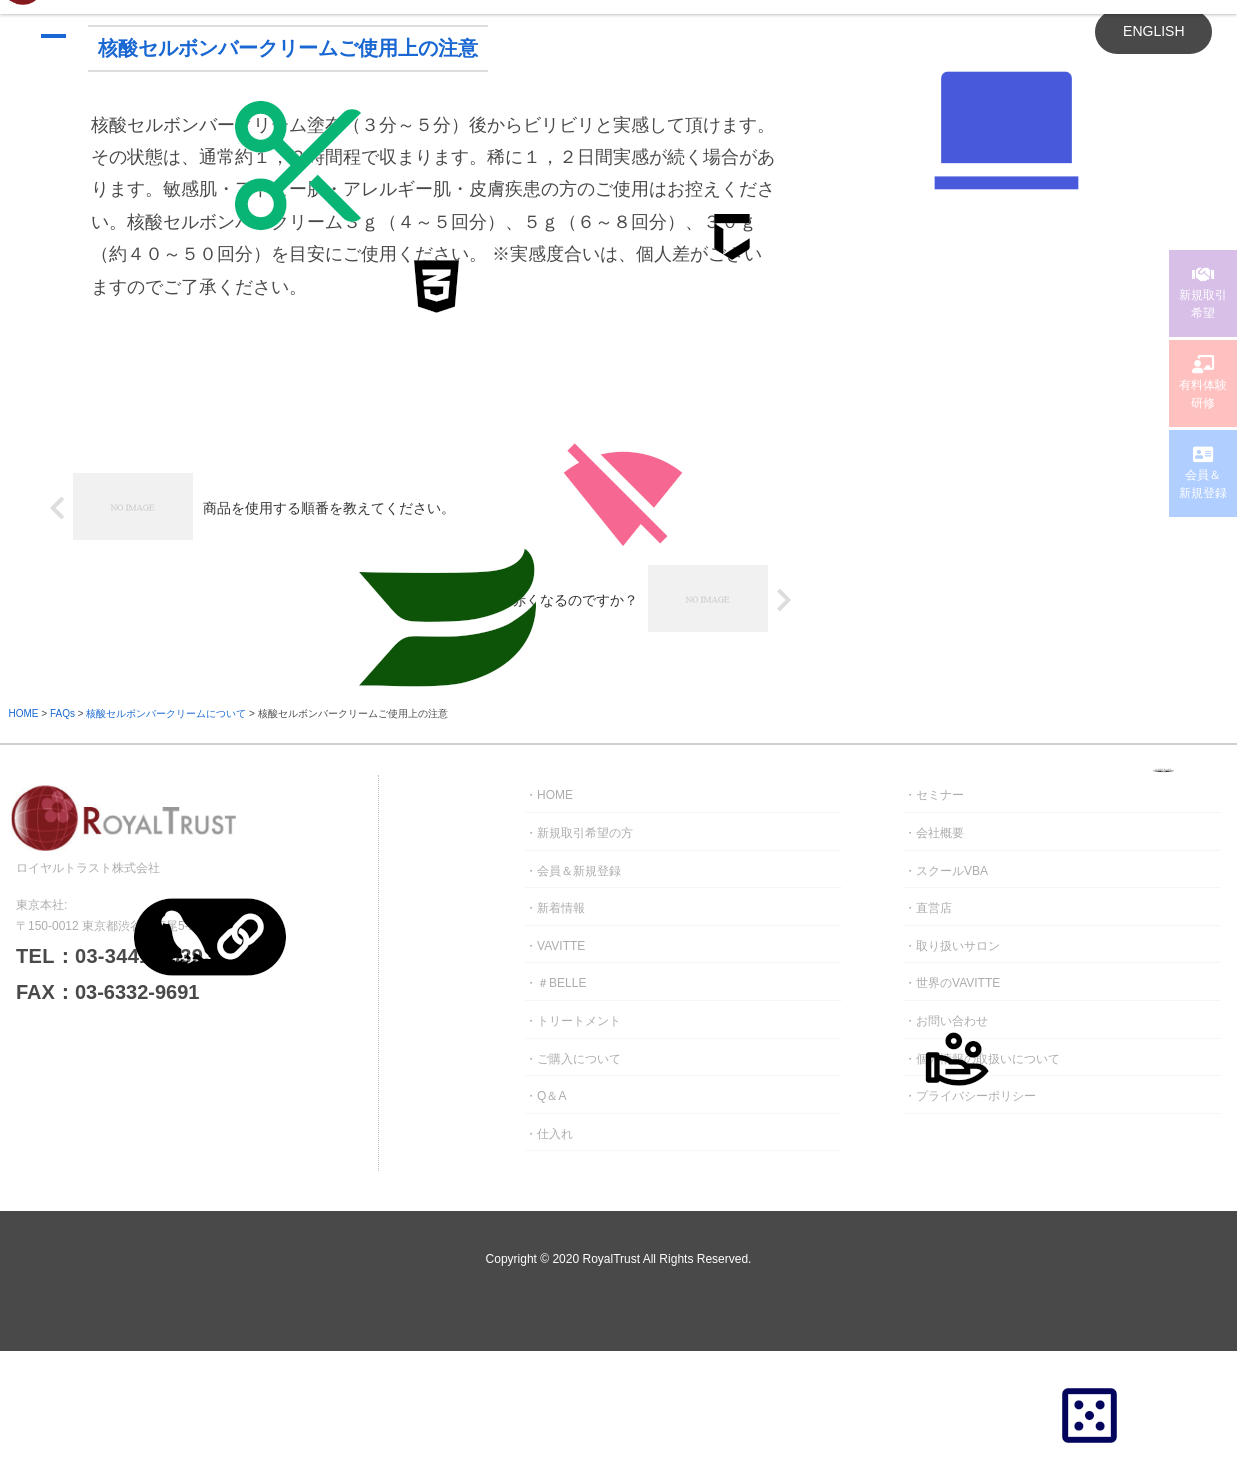 The image size is (1237, 1478). Describe the element at coordinates (732, 237) in the screenshot. I see `open Google Chronicle security platform` at that location.